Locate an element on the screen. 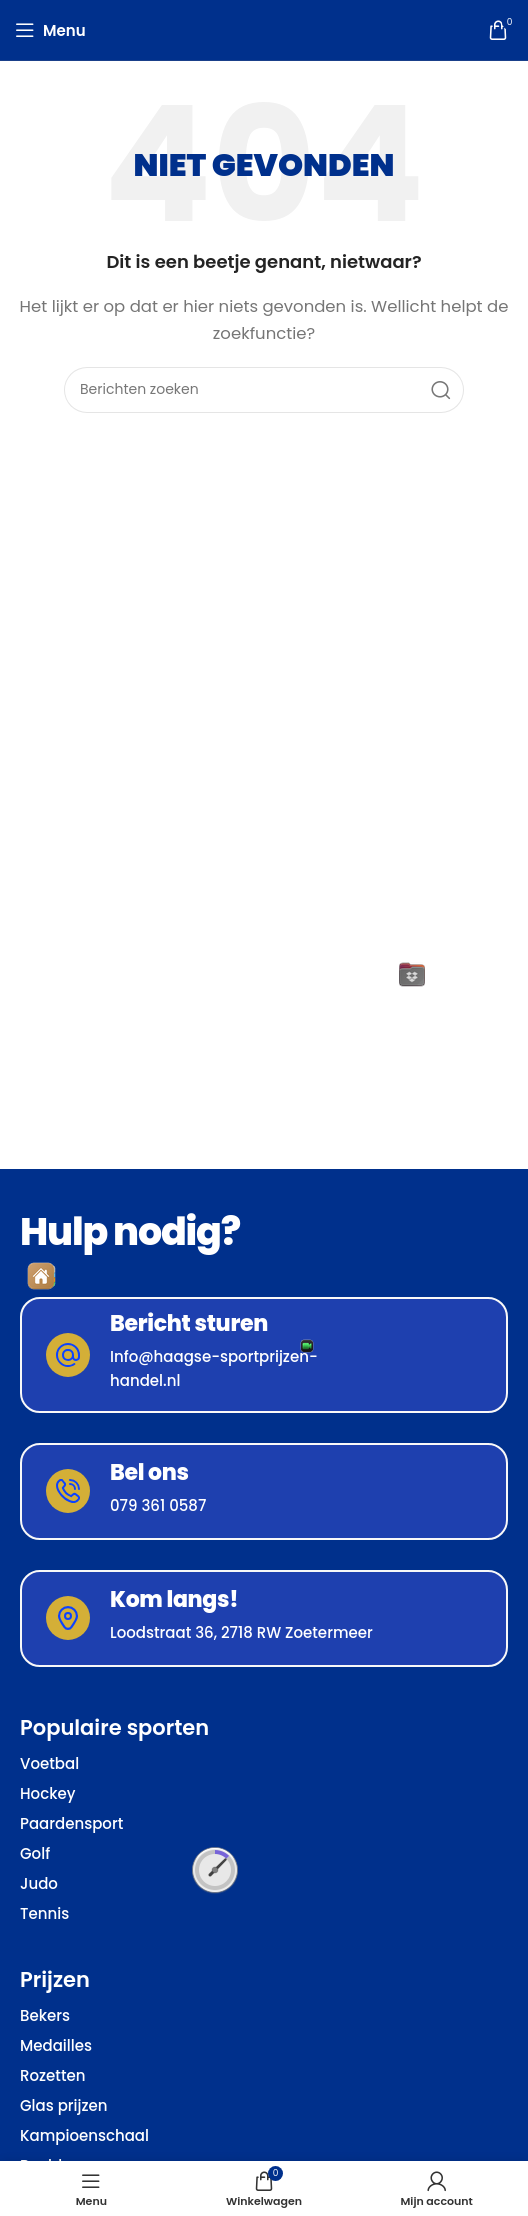 The image size is (528, 2216). open facetime app is located at coordinates (307, 1346).